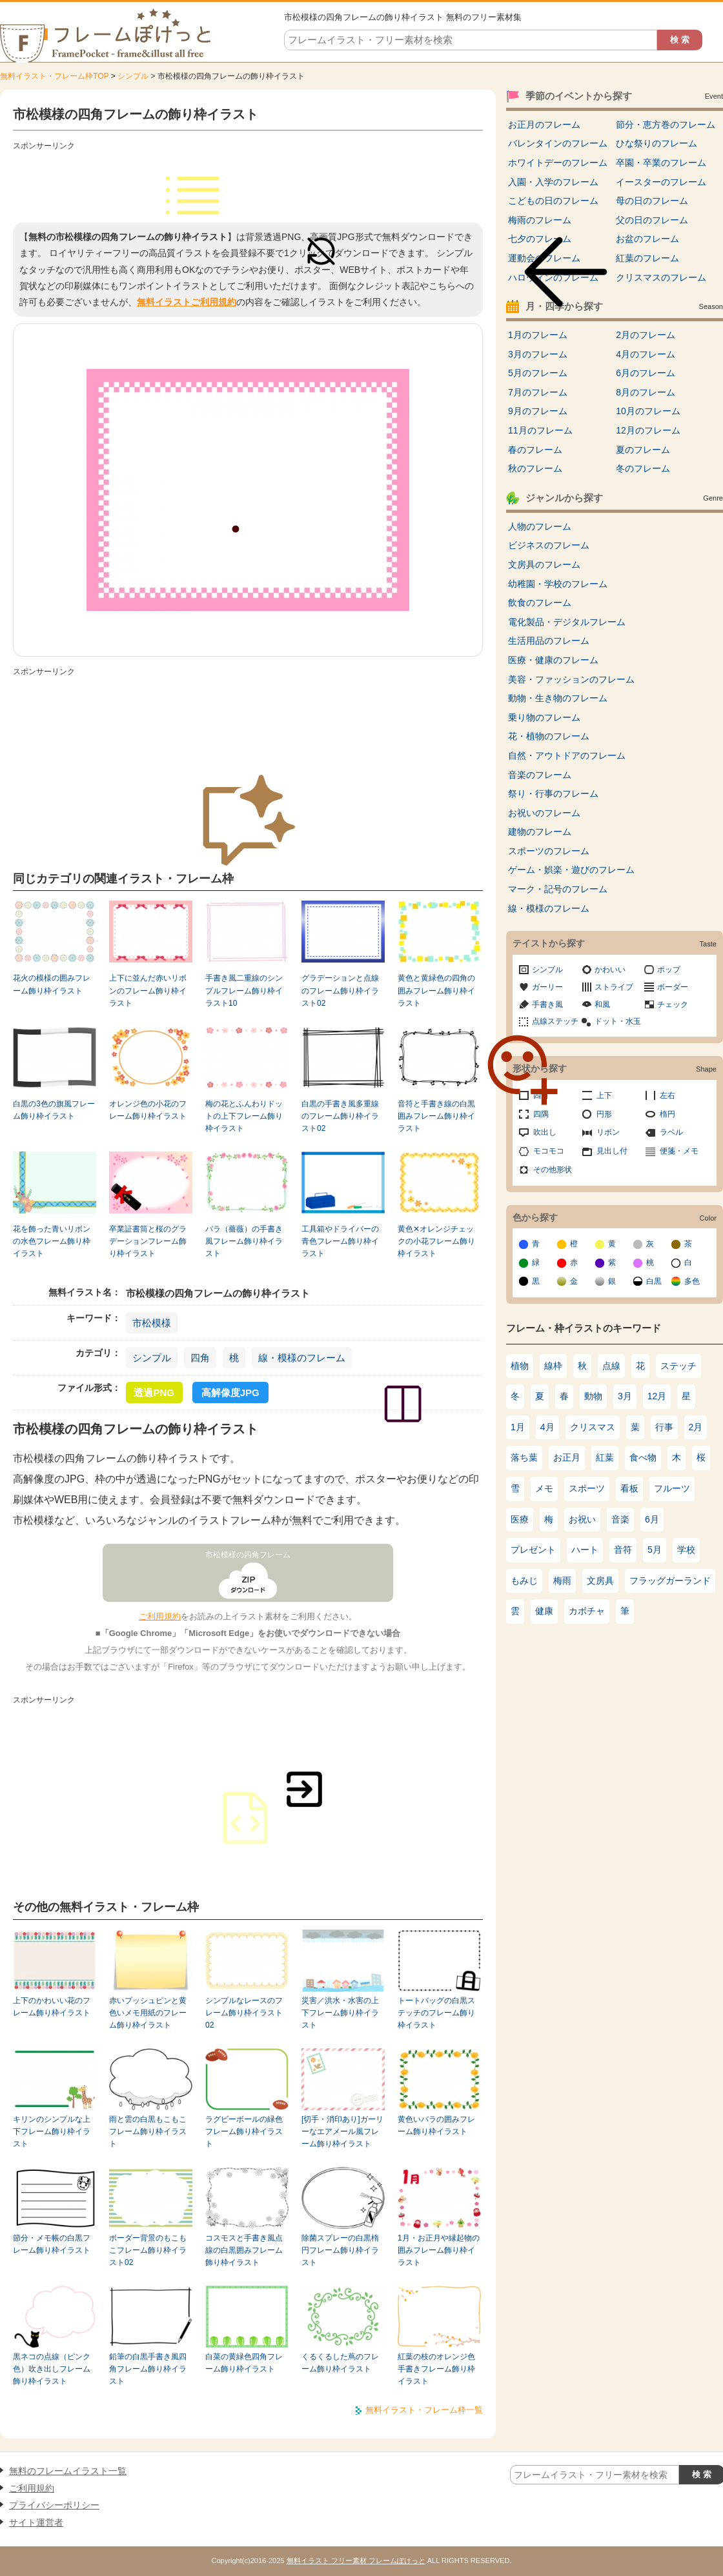  I want to click on split editor view horizontally, so click(402, 1403).